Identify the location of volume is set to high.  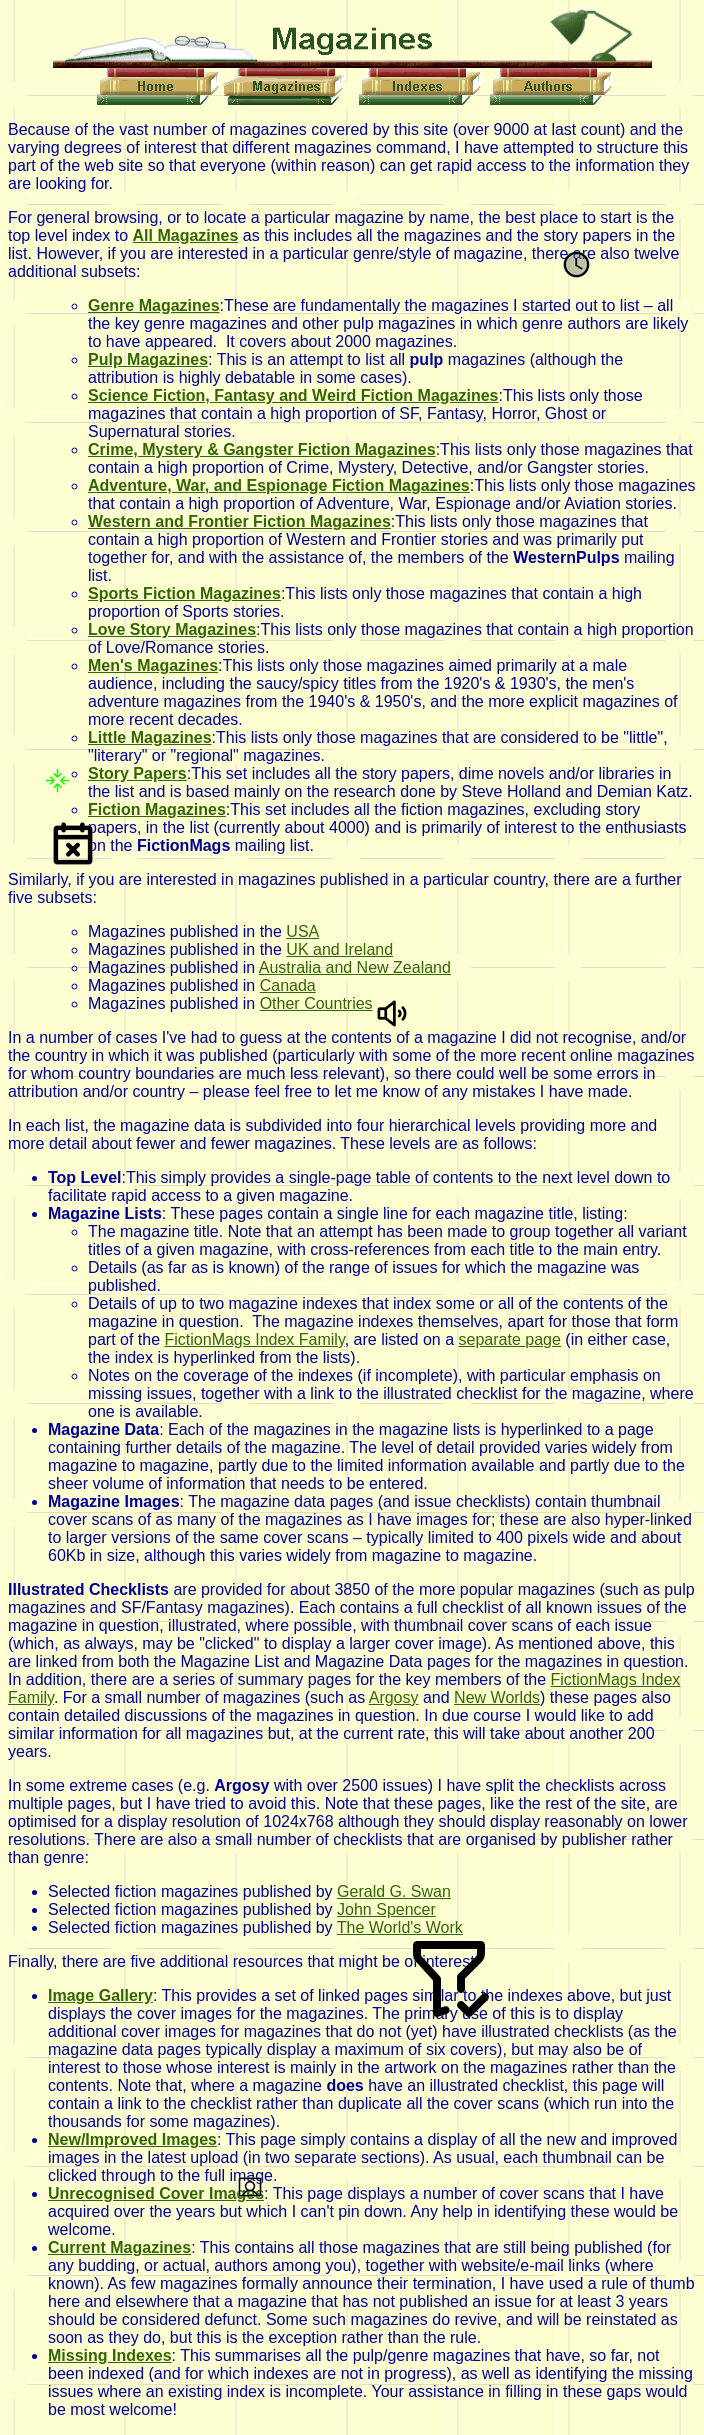
(391, 1013).